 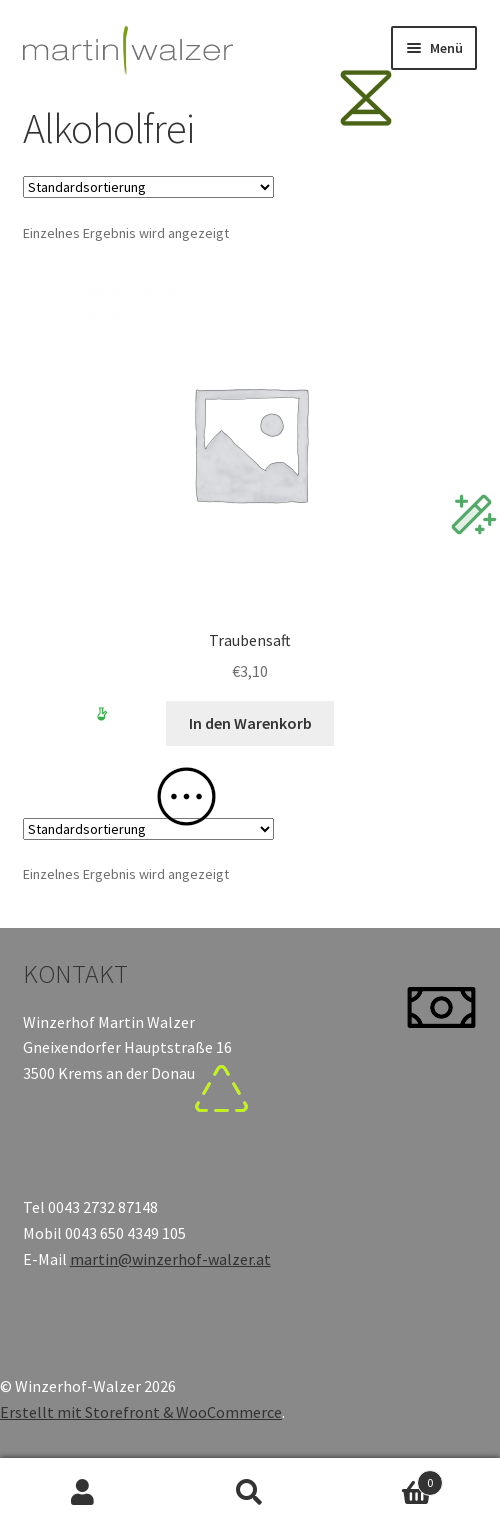 I want to click on view payment or billing information, so click(x=441, y=1007).